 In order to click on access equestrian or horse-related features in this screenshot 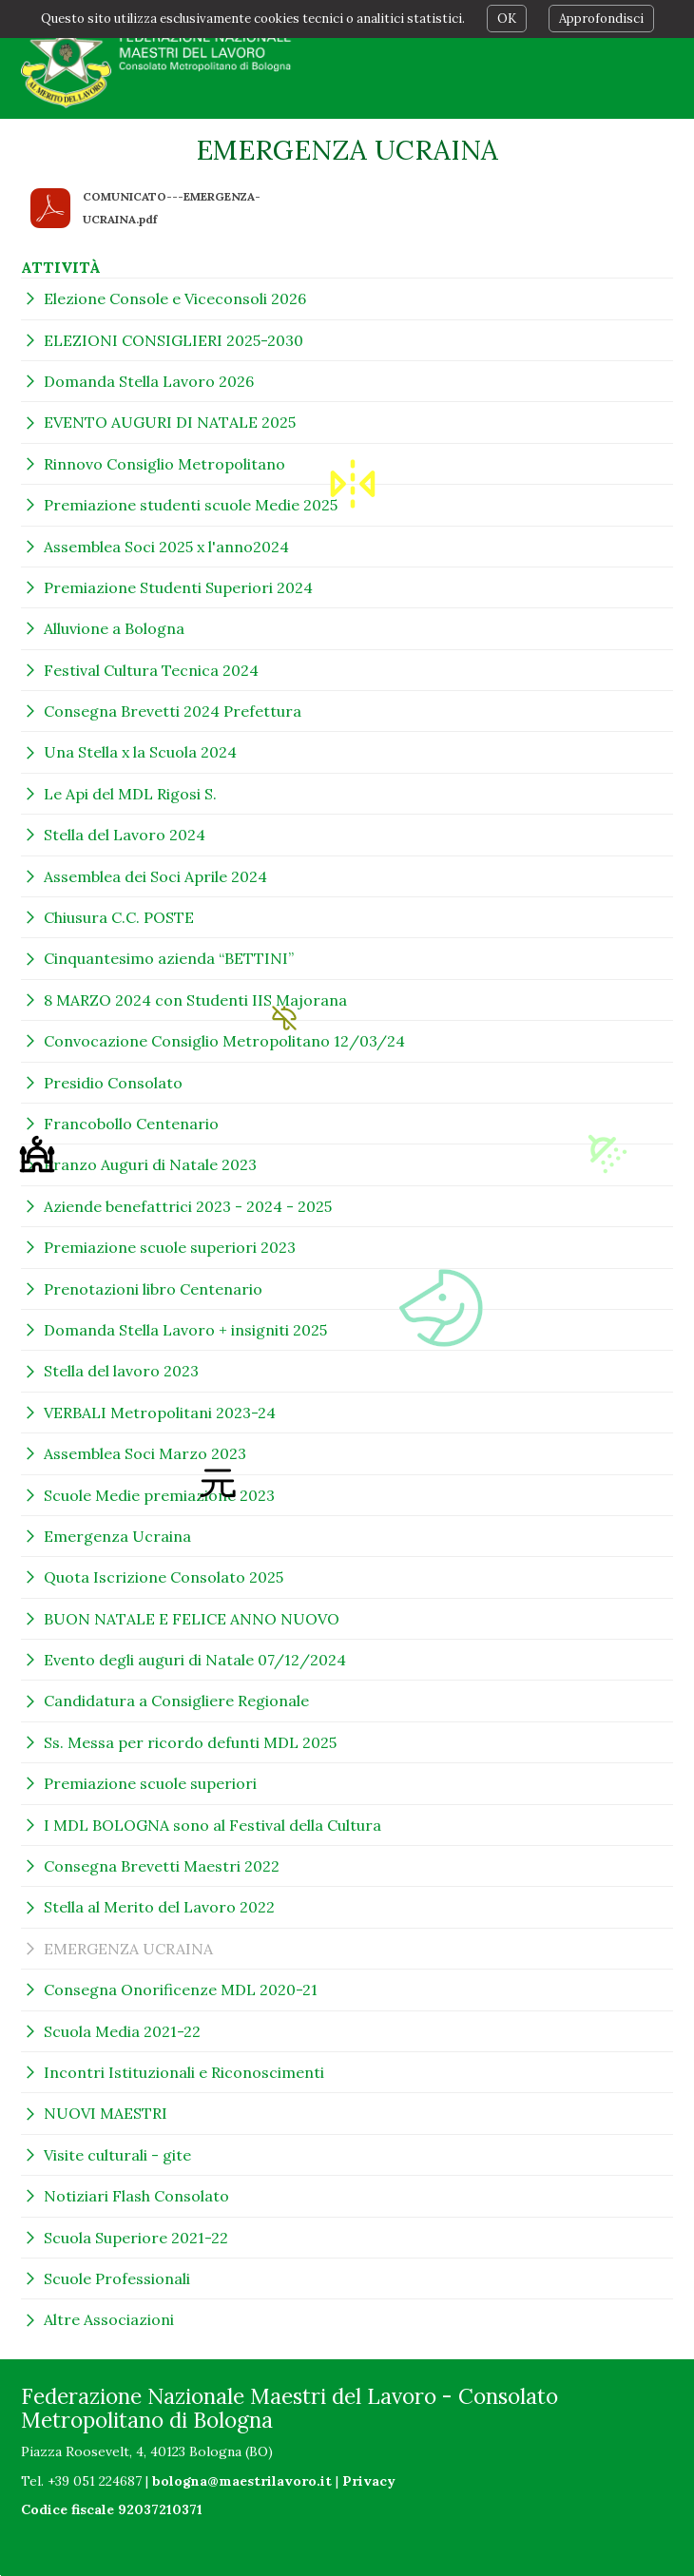, I will do `click(444, 1308)`.